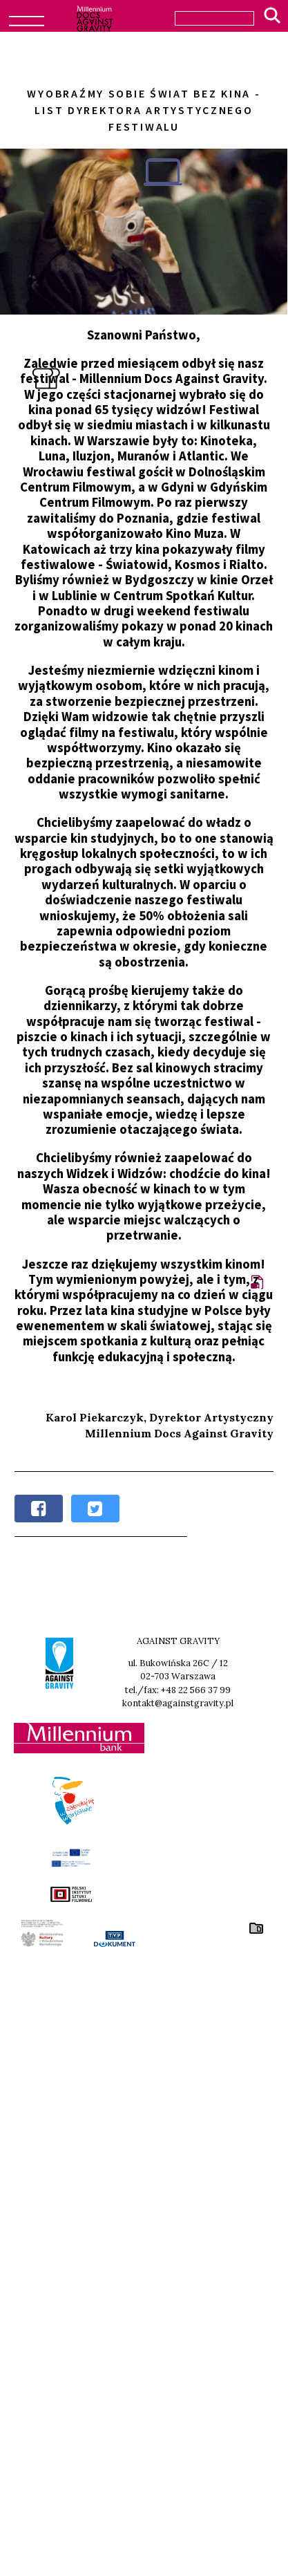 The width and height of the screenshot is (288, 2576). I want to click on browse bakery or bread products, so click(46, 378).